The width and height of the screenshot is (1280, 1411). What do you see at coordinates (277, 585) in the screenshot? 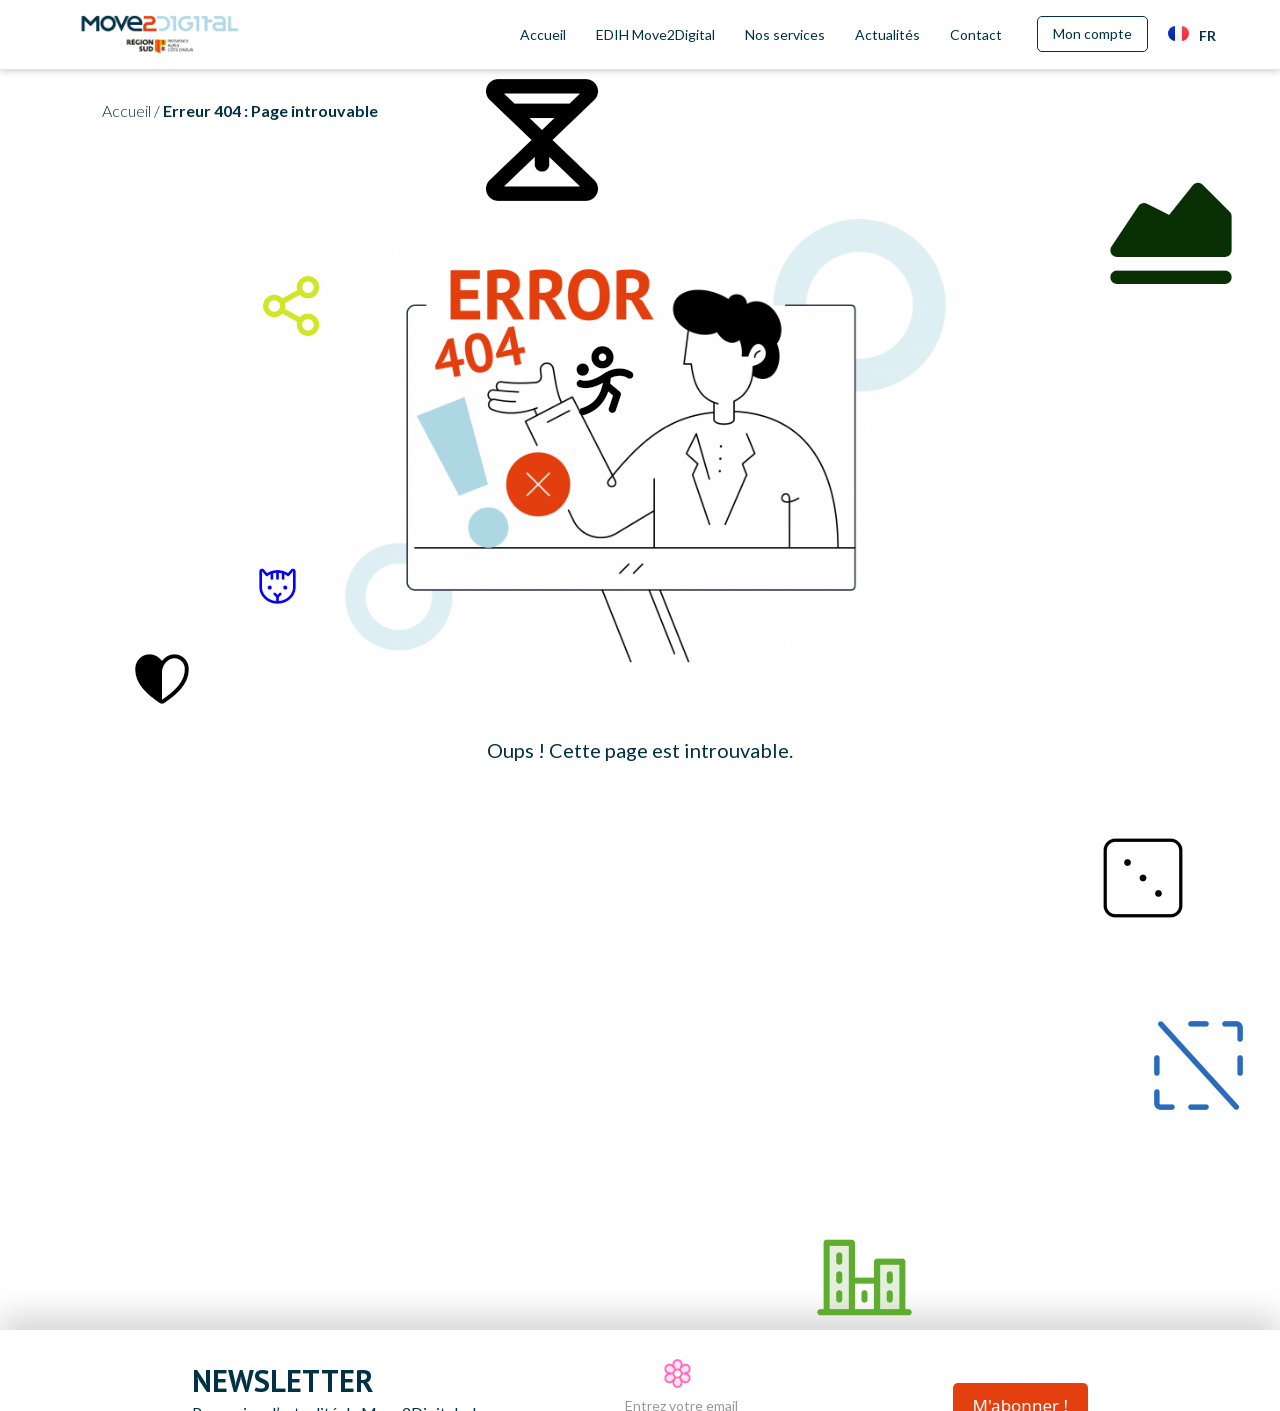
I see `view pet or animal-related content` at bounding box center [277, 585].